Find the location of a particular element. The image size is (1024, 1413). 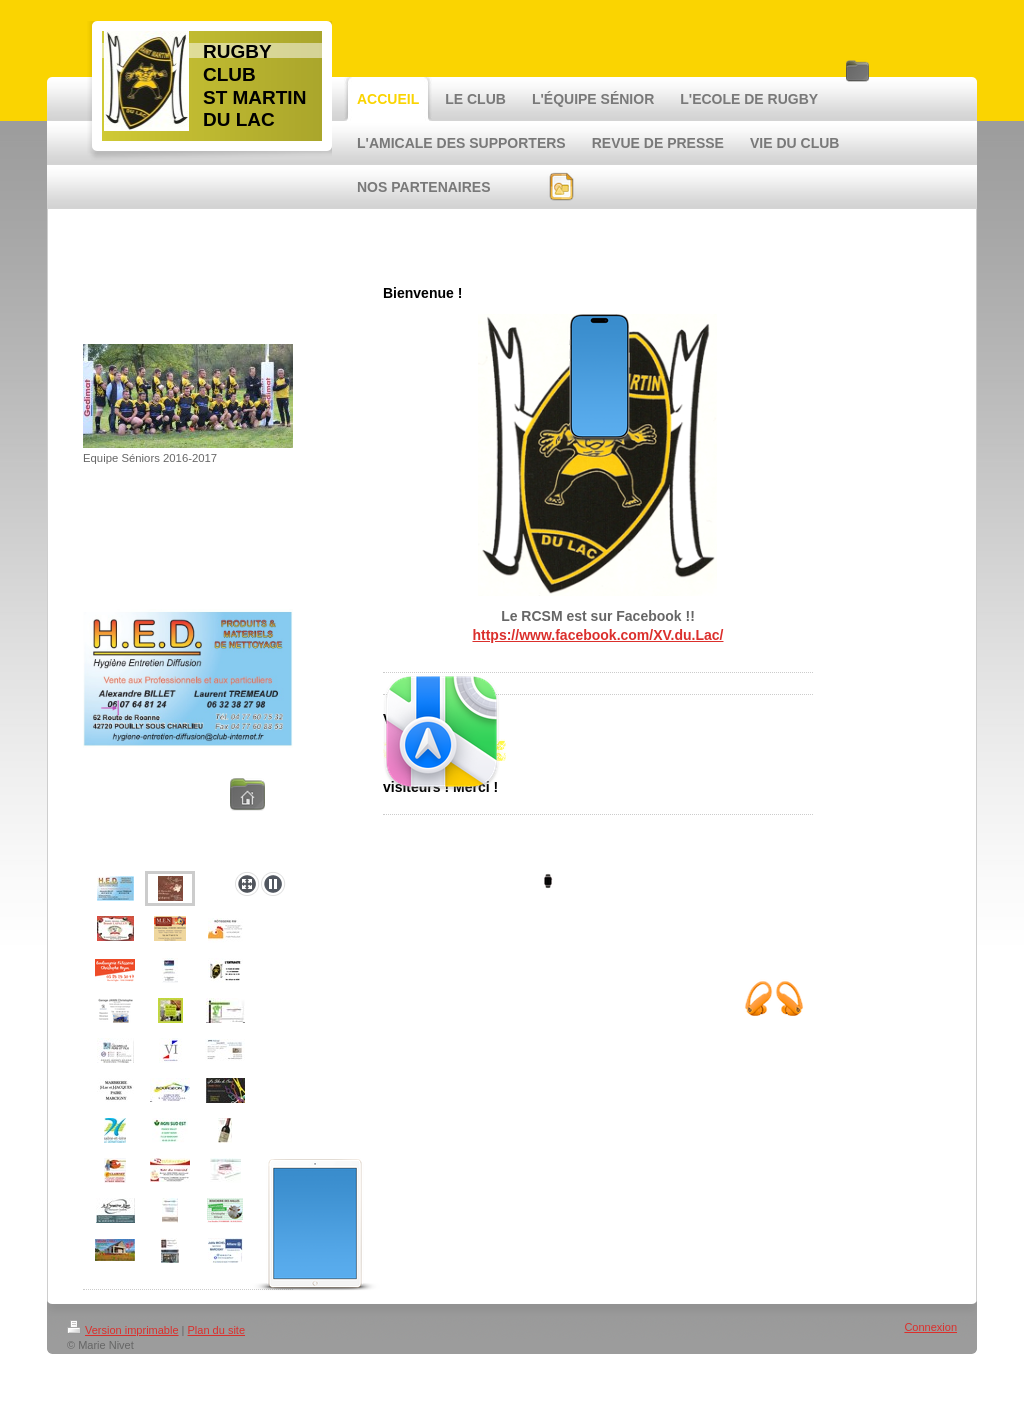

open a folder to view its contents is located at coordinates (857, 70).